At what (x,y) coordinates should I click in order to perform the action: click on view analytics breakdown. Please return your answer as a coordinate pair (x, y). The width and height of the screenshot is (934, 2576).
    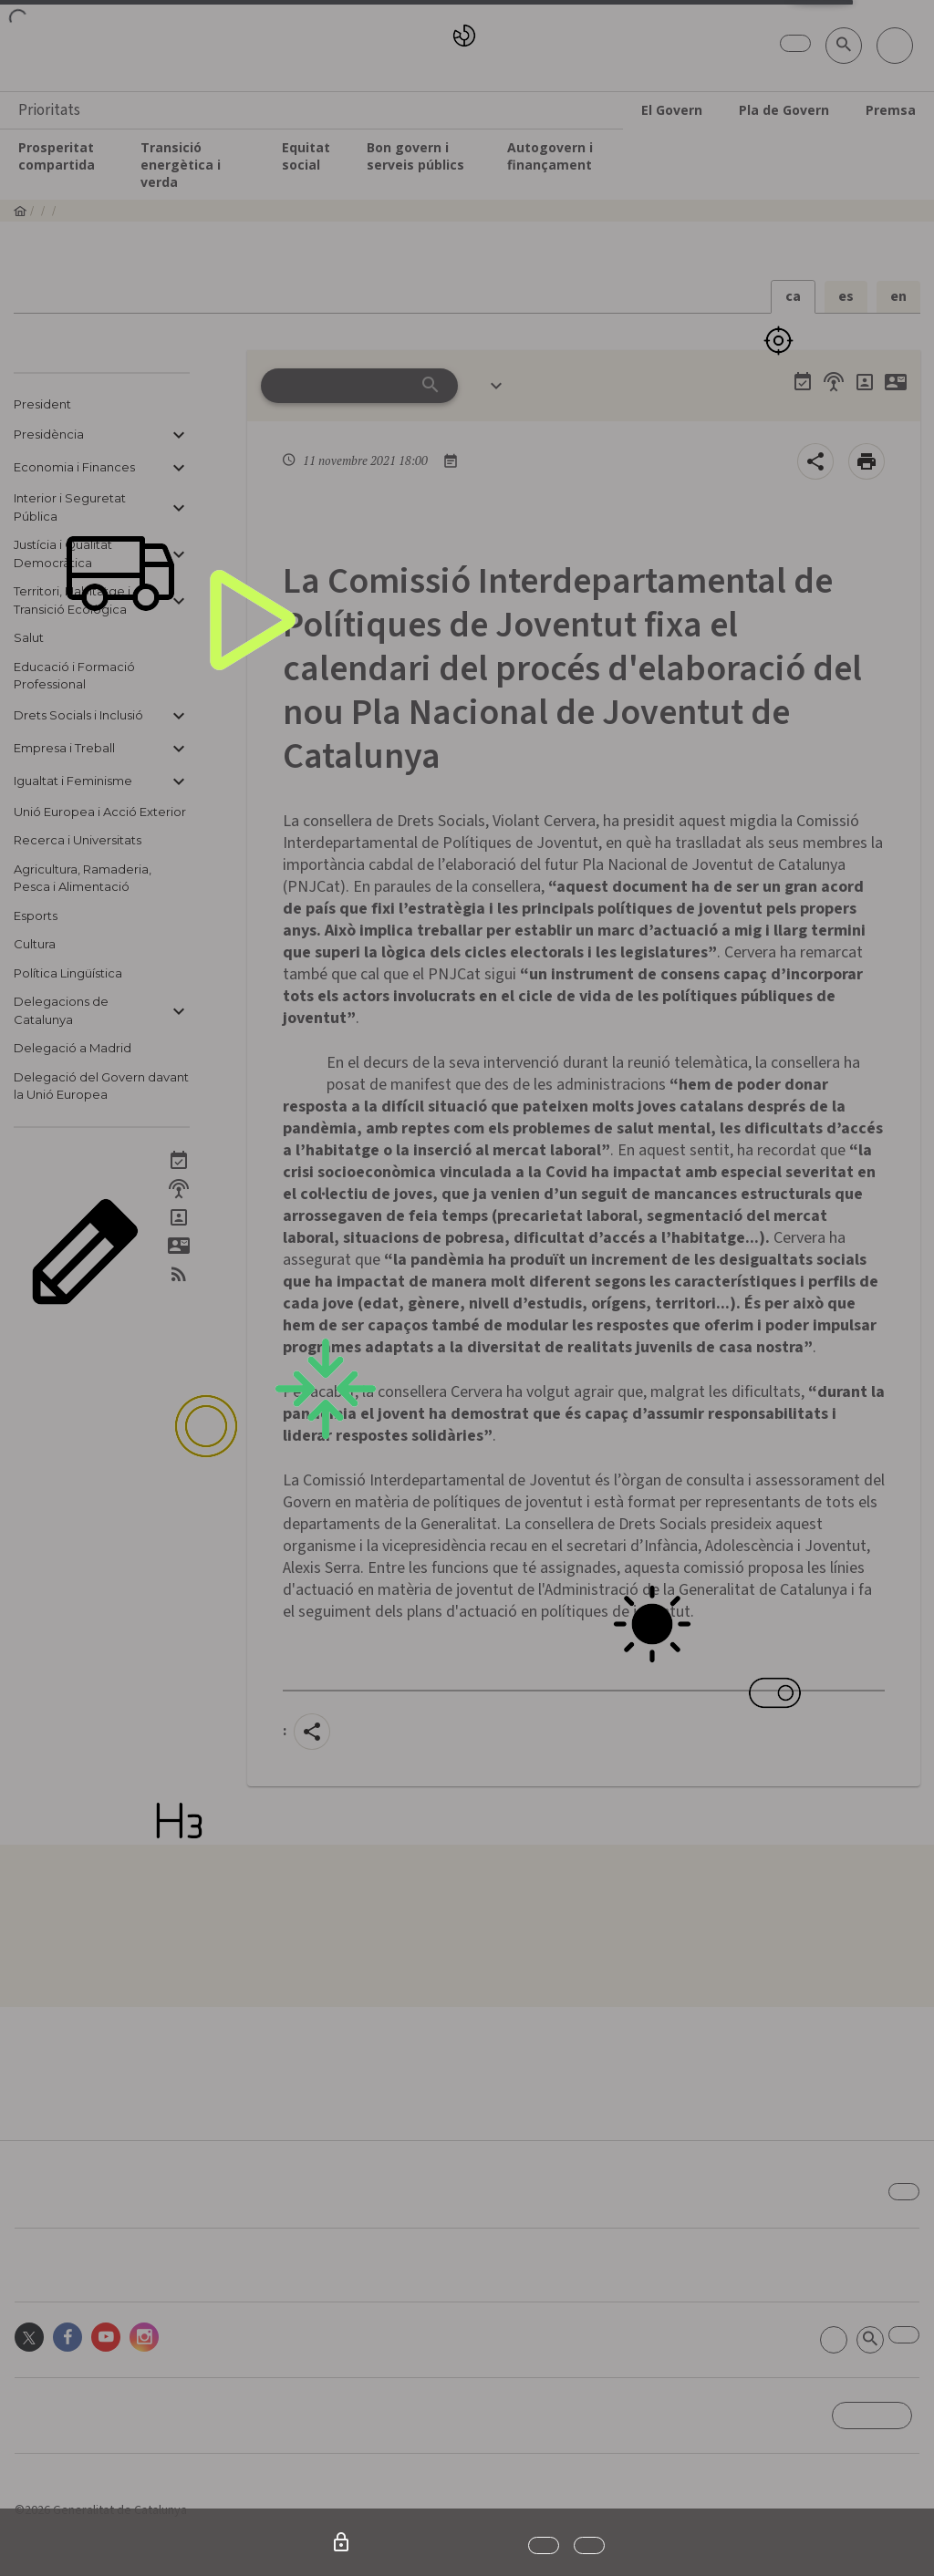
    Looking at the image, I should click on (464, 36).